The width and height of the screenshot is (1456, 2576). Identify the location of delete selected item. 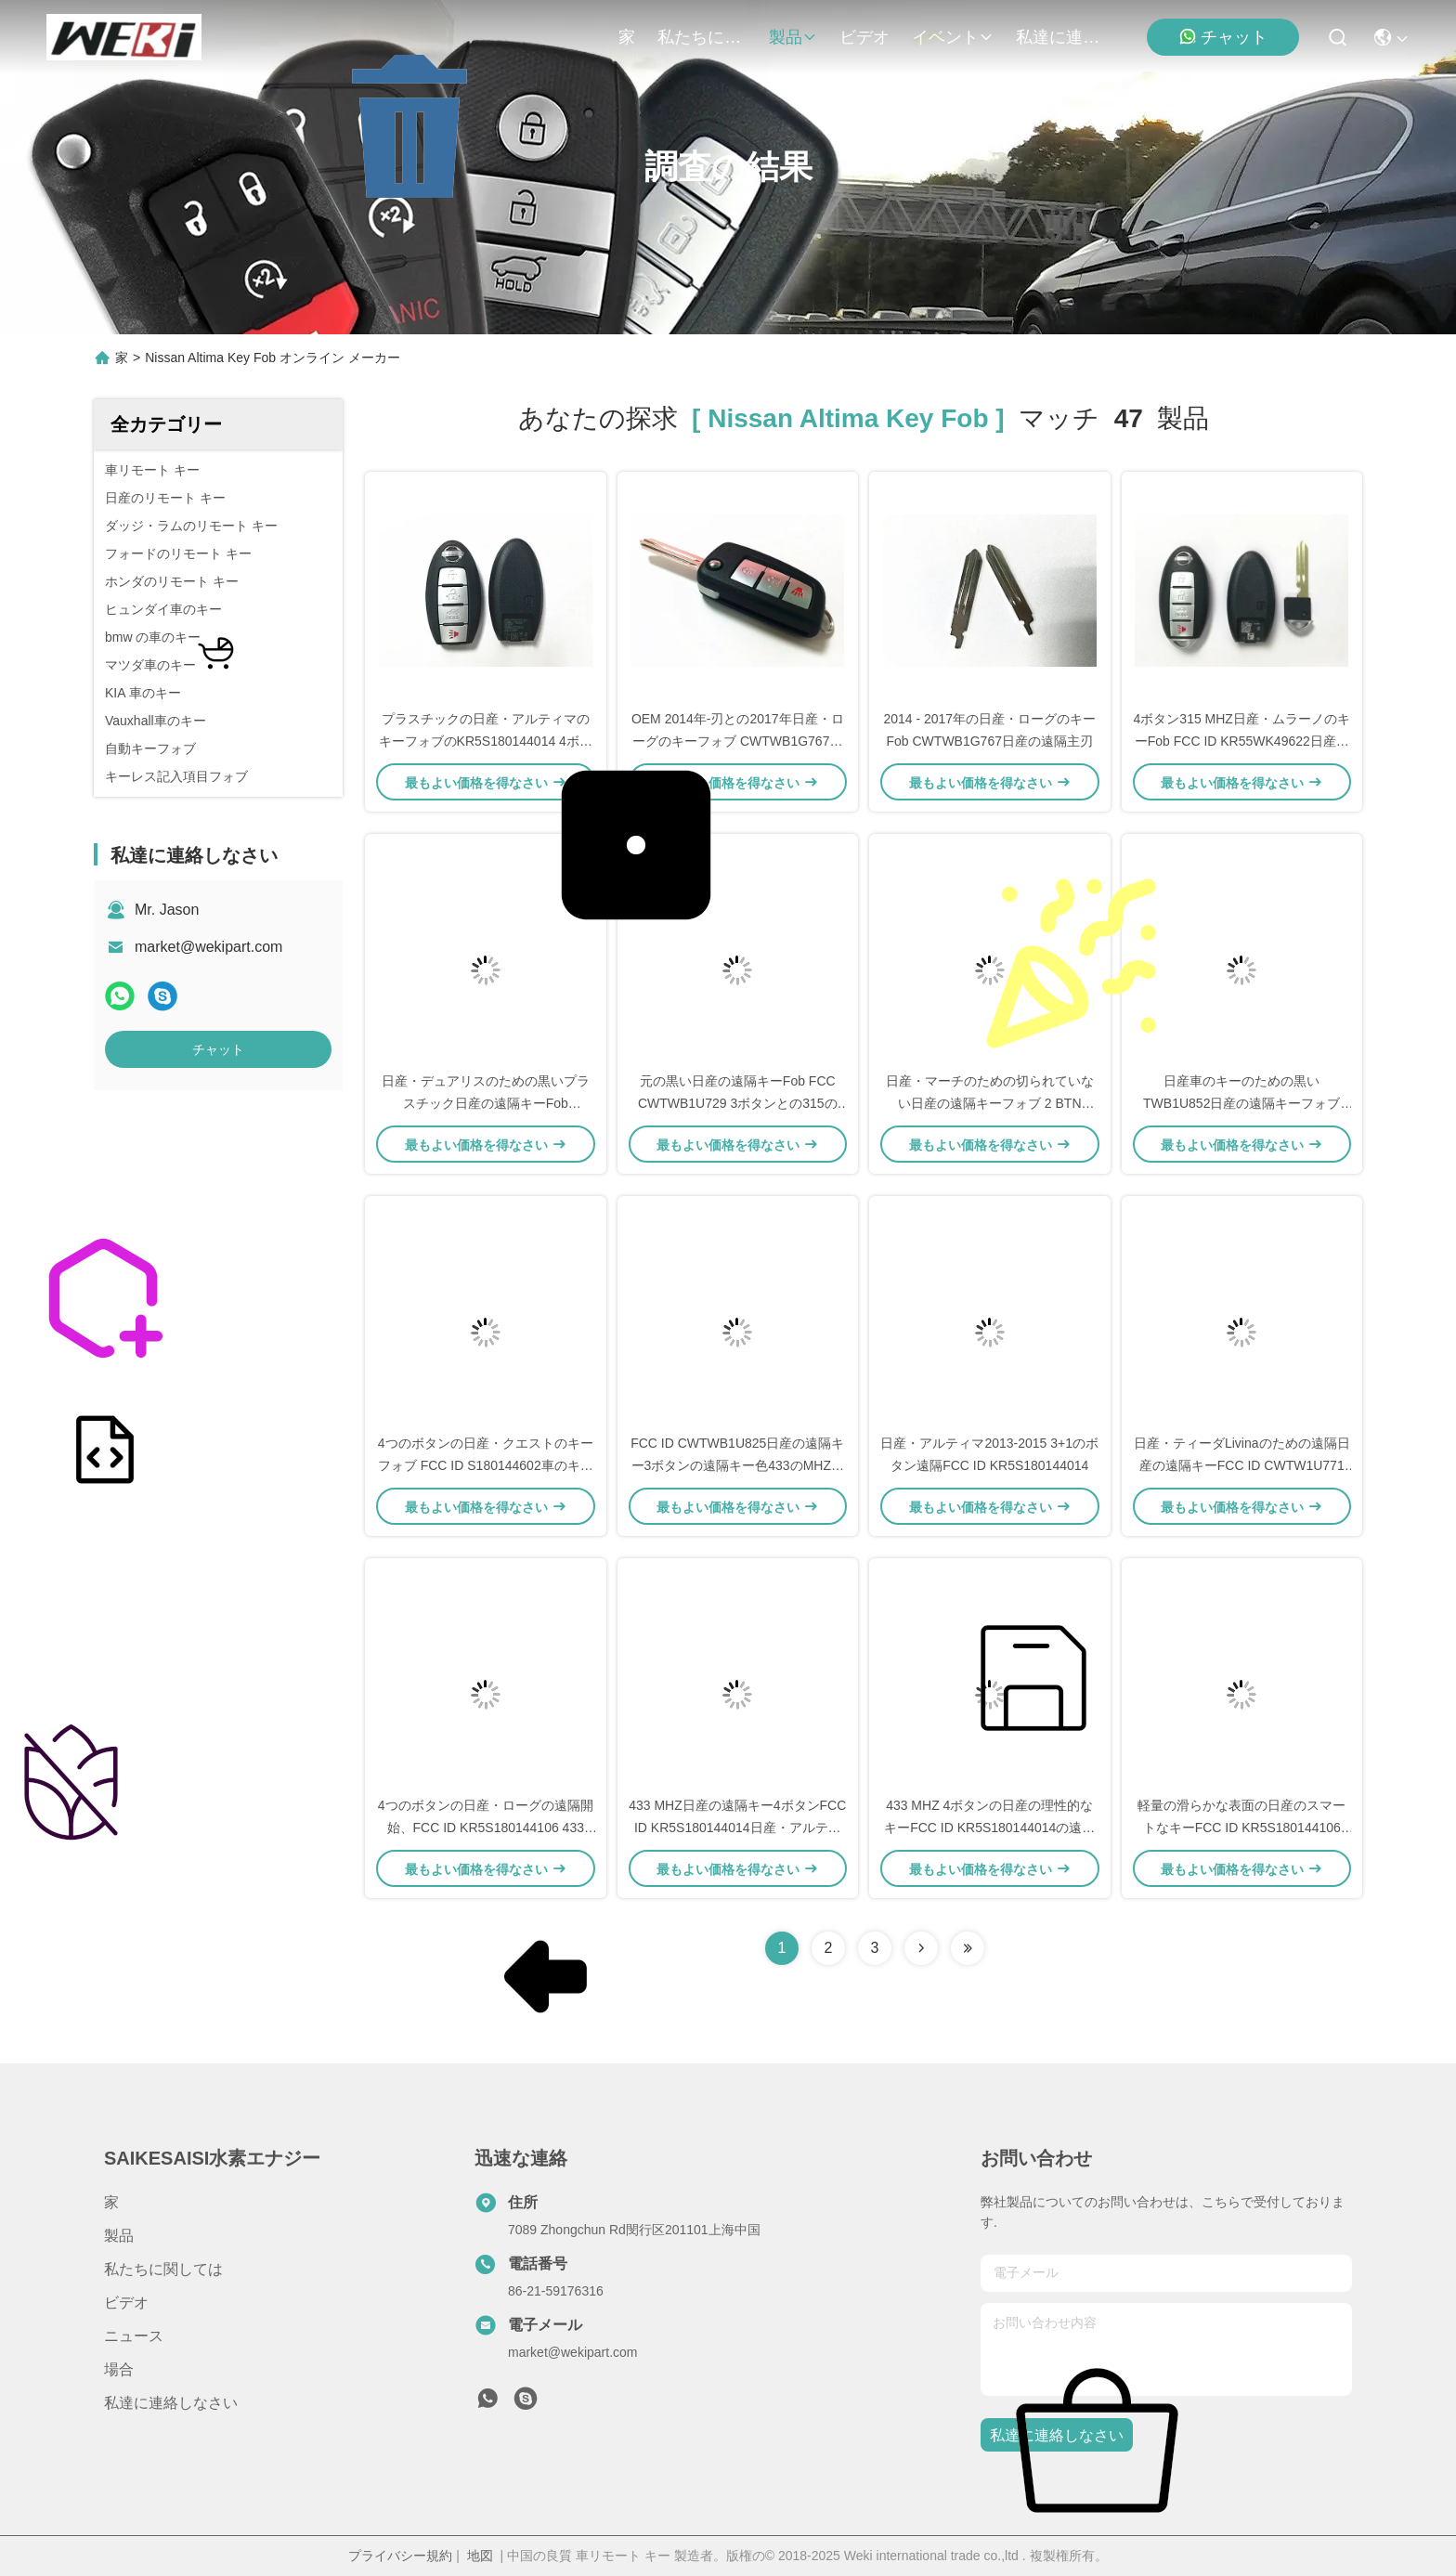
(410, 126).